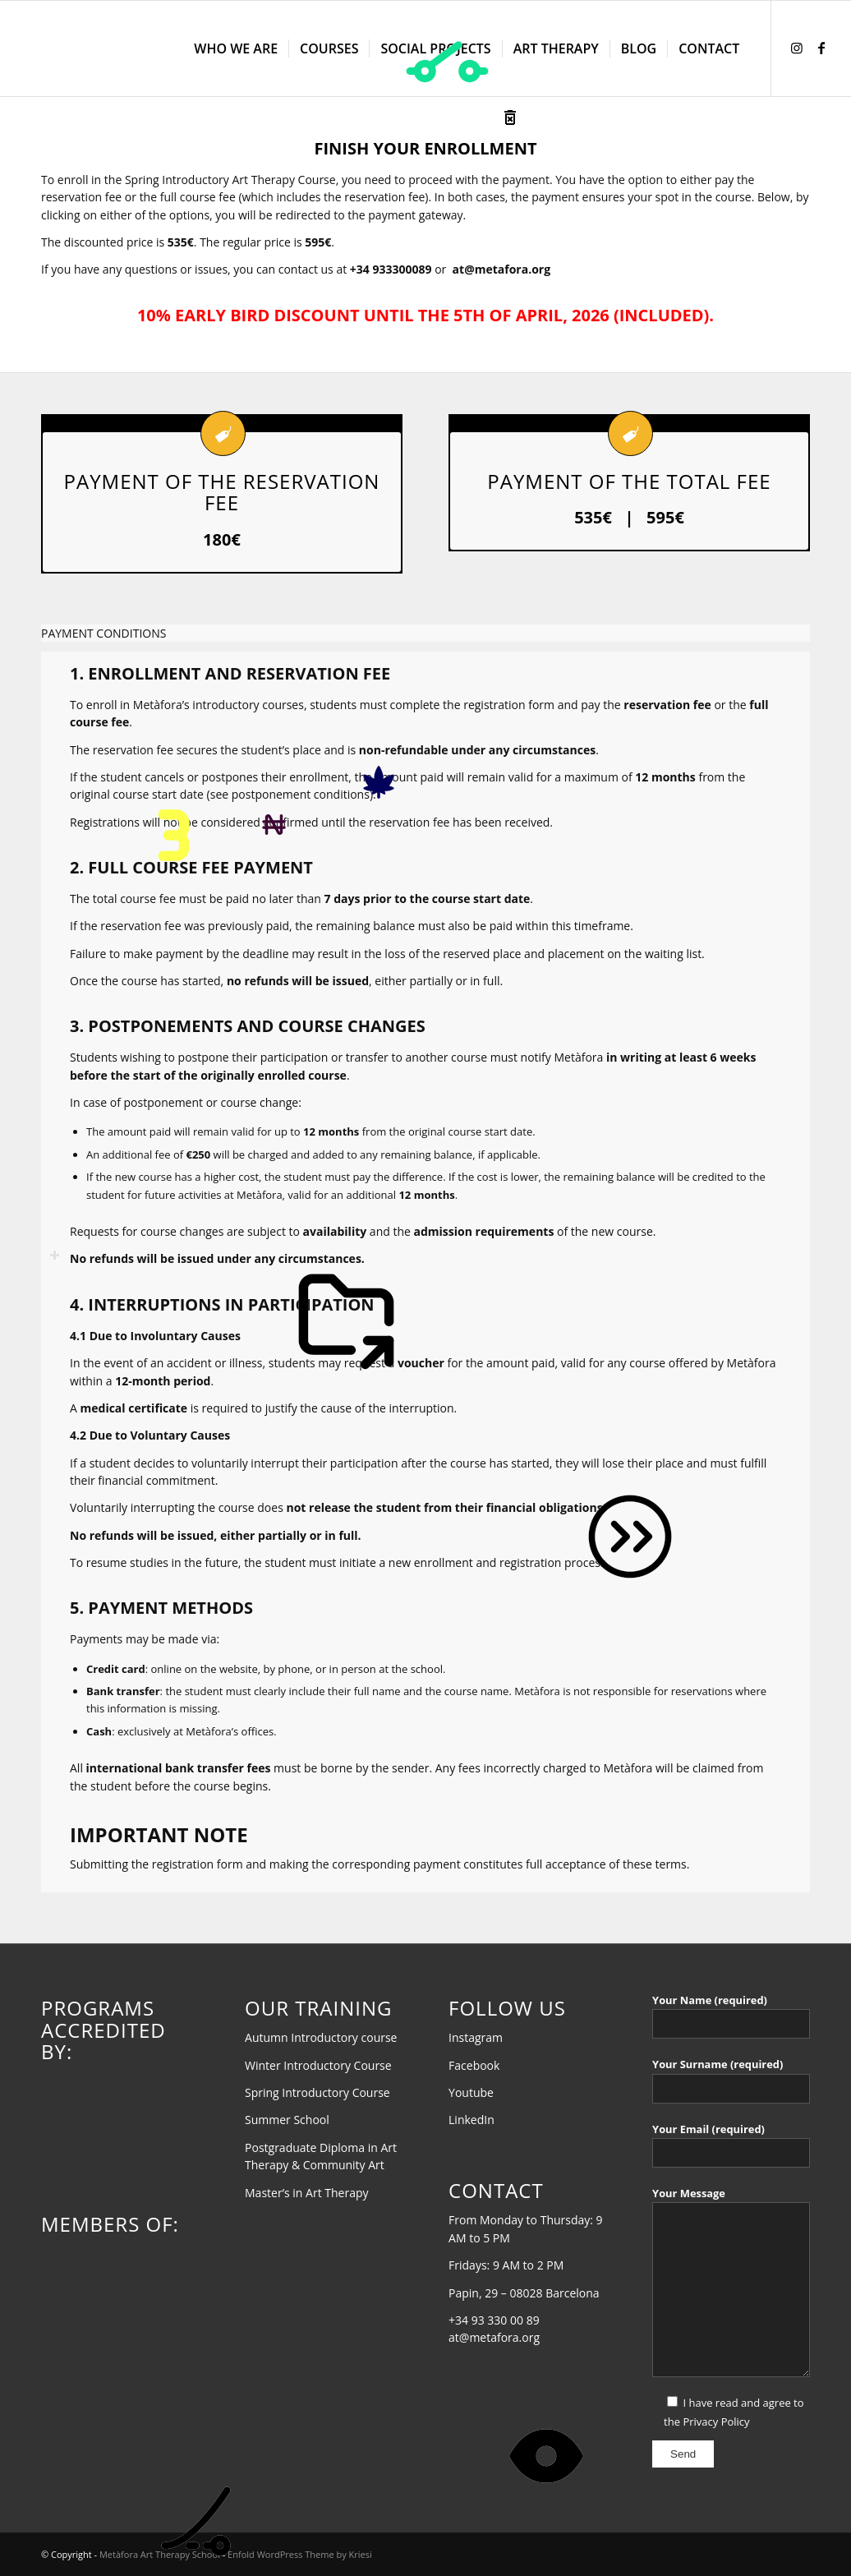  What do you see at coordinates (173, 835) in the screenshot?
I see `indicates step 3 in a multi-step process` at bounding box center [173, 835].